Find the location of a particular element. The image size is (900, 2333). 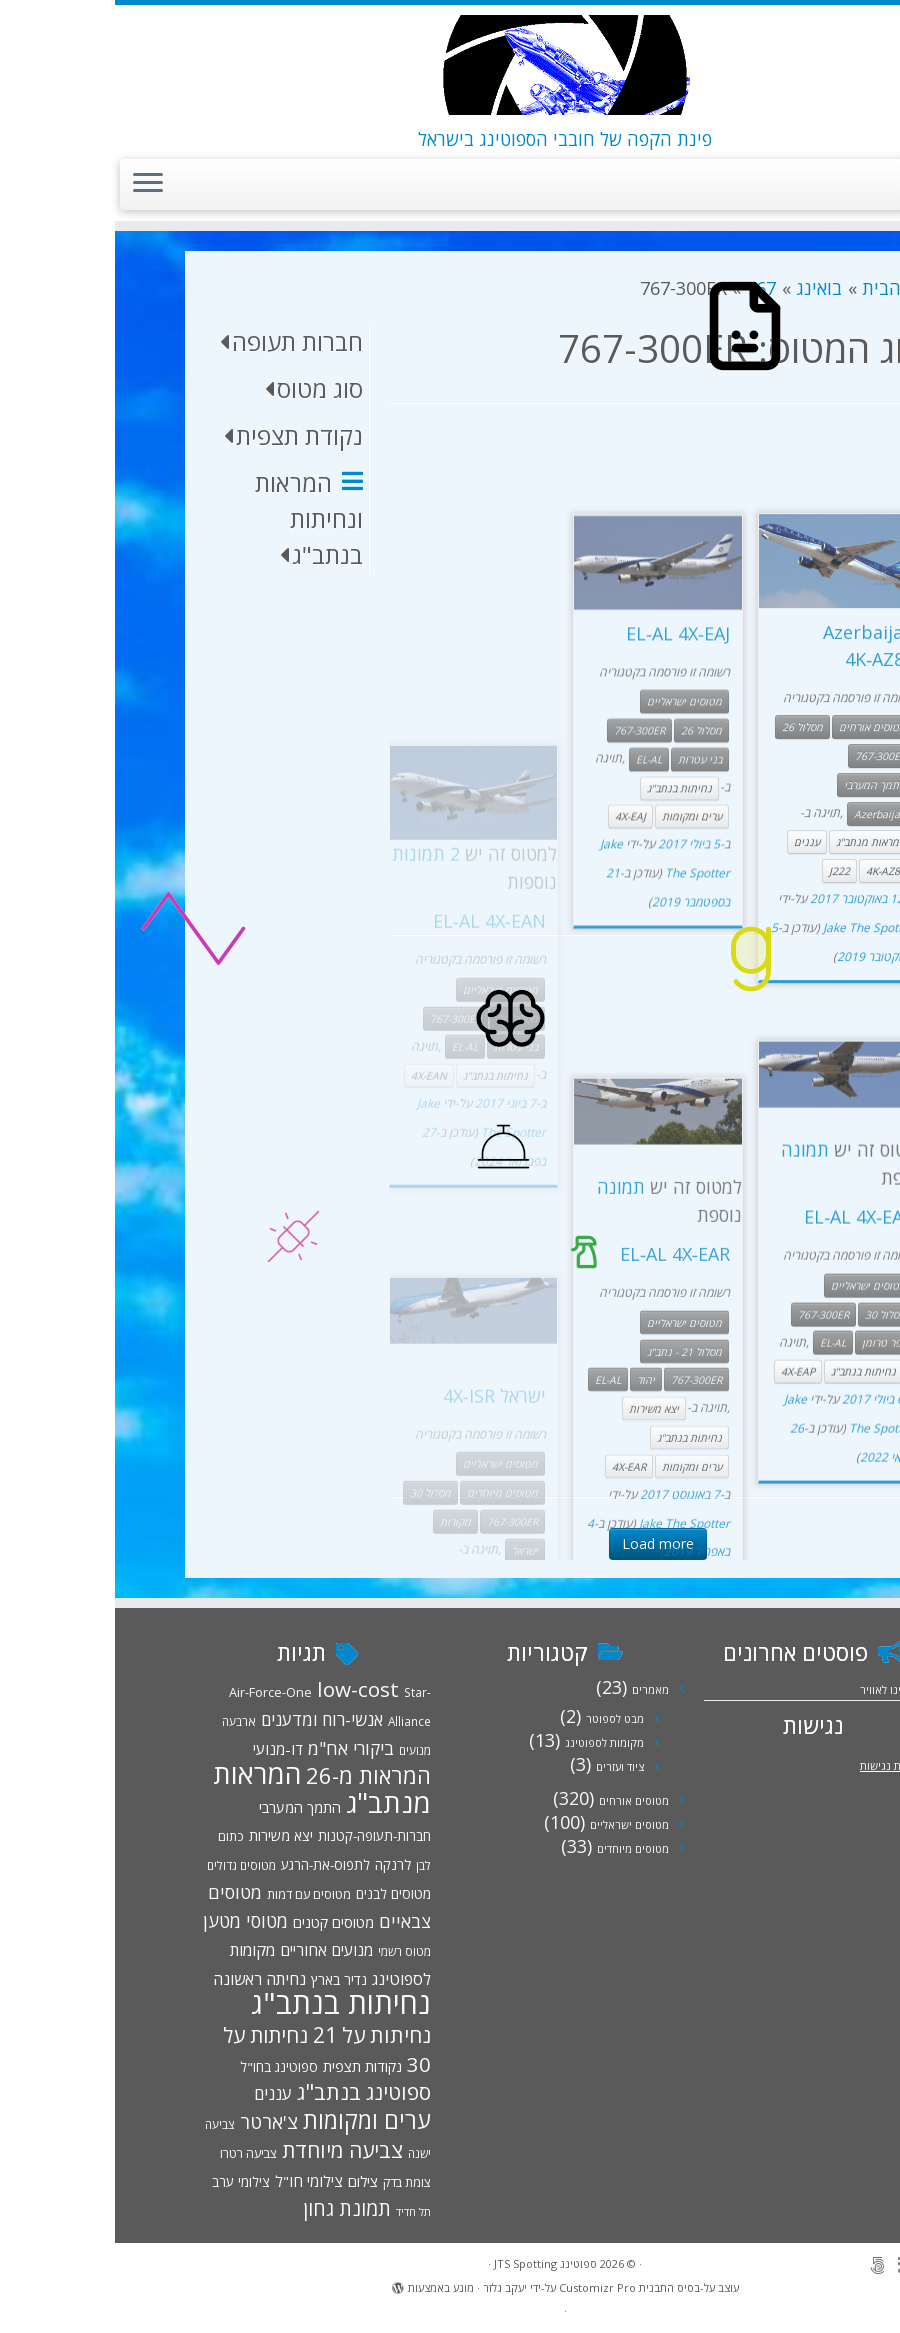

request service or assistance is located at coordinates (503, 1148).